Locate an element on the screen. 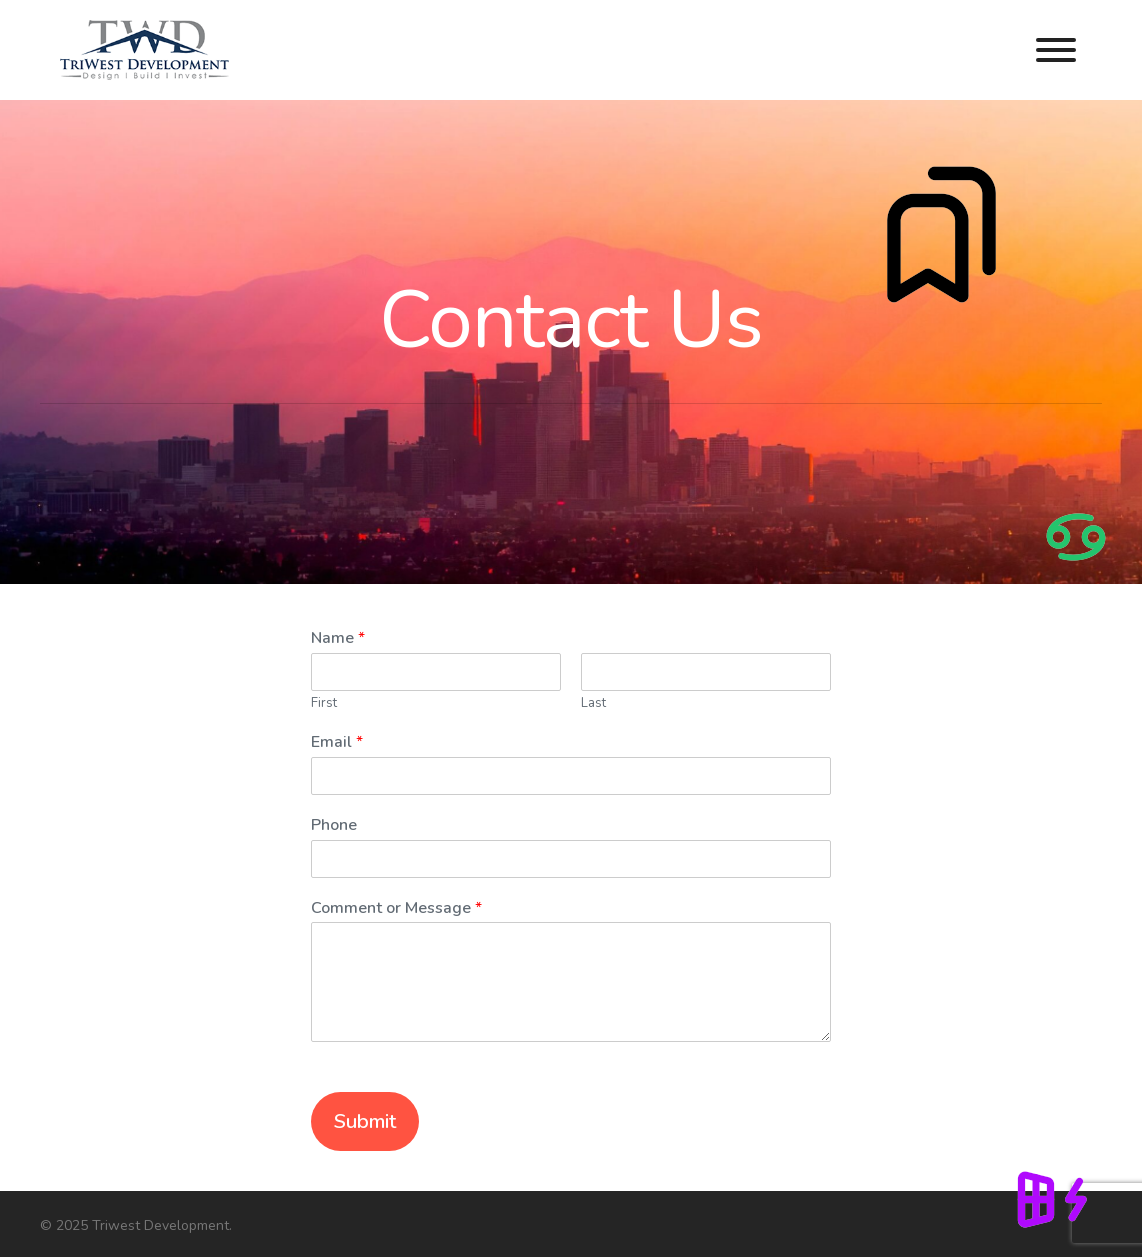 The height and width of the screenshot is (1257, 1142). view all saved bookmarks is located at coordinates (941, 234).